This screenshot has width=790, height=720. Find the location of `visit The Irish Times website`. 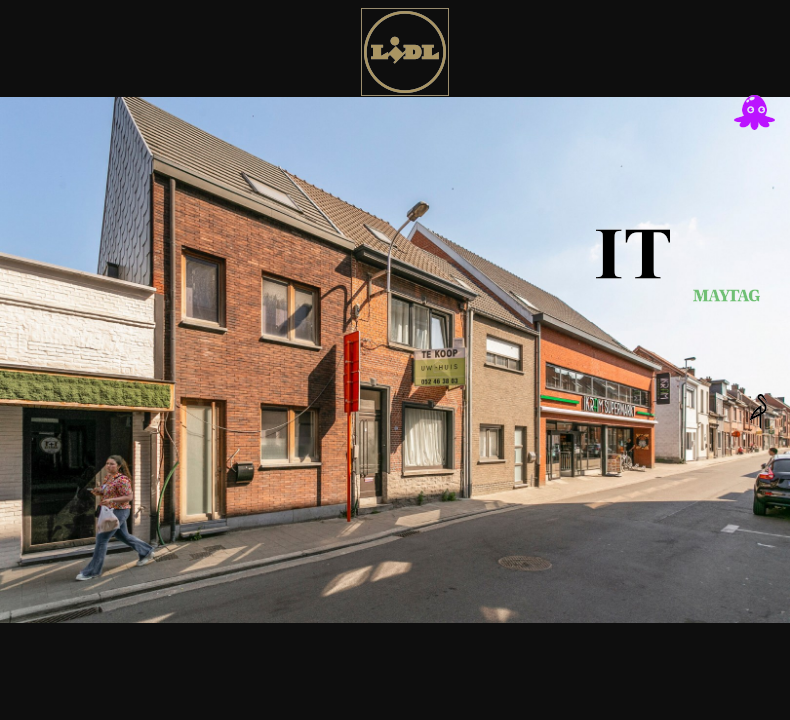

visit The Irish Times website is located at coordinates (633, 254).